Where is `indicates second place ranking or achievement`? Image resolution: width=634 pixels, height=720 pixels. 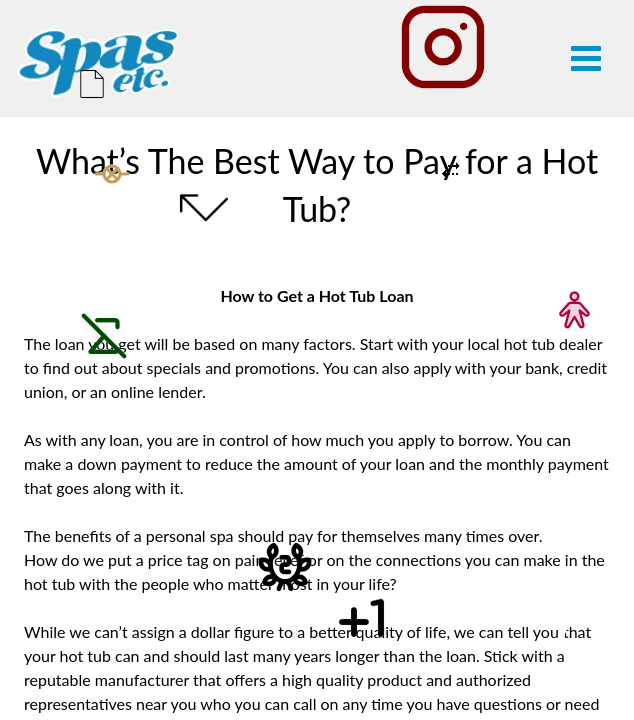 indicates second place ranking or achievement is located at coordinates (285, 567).